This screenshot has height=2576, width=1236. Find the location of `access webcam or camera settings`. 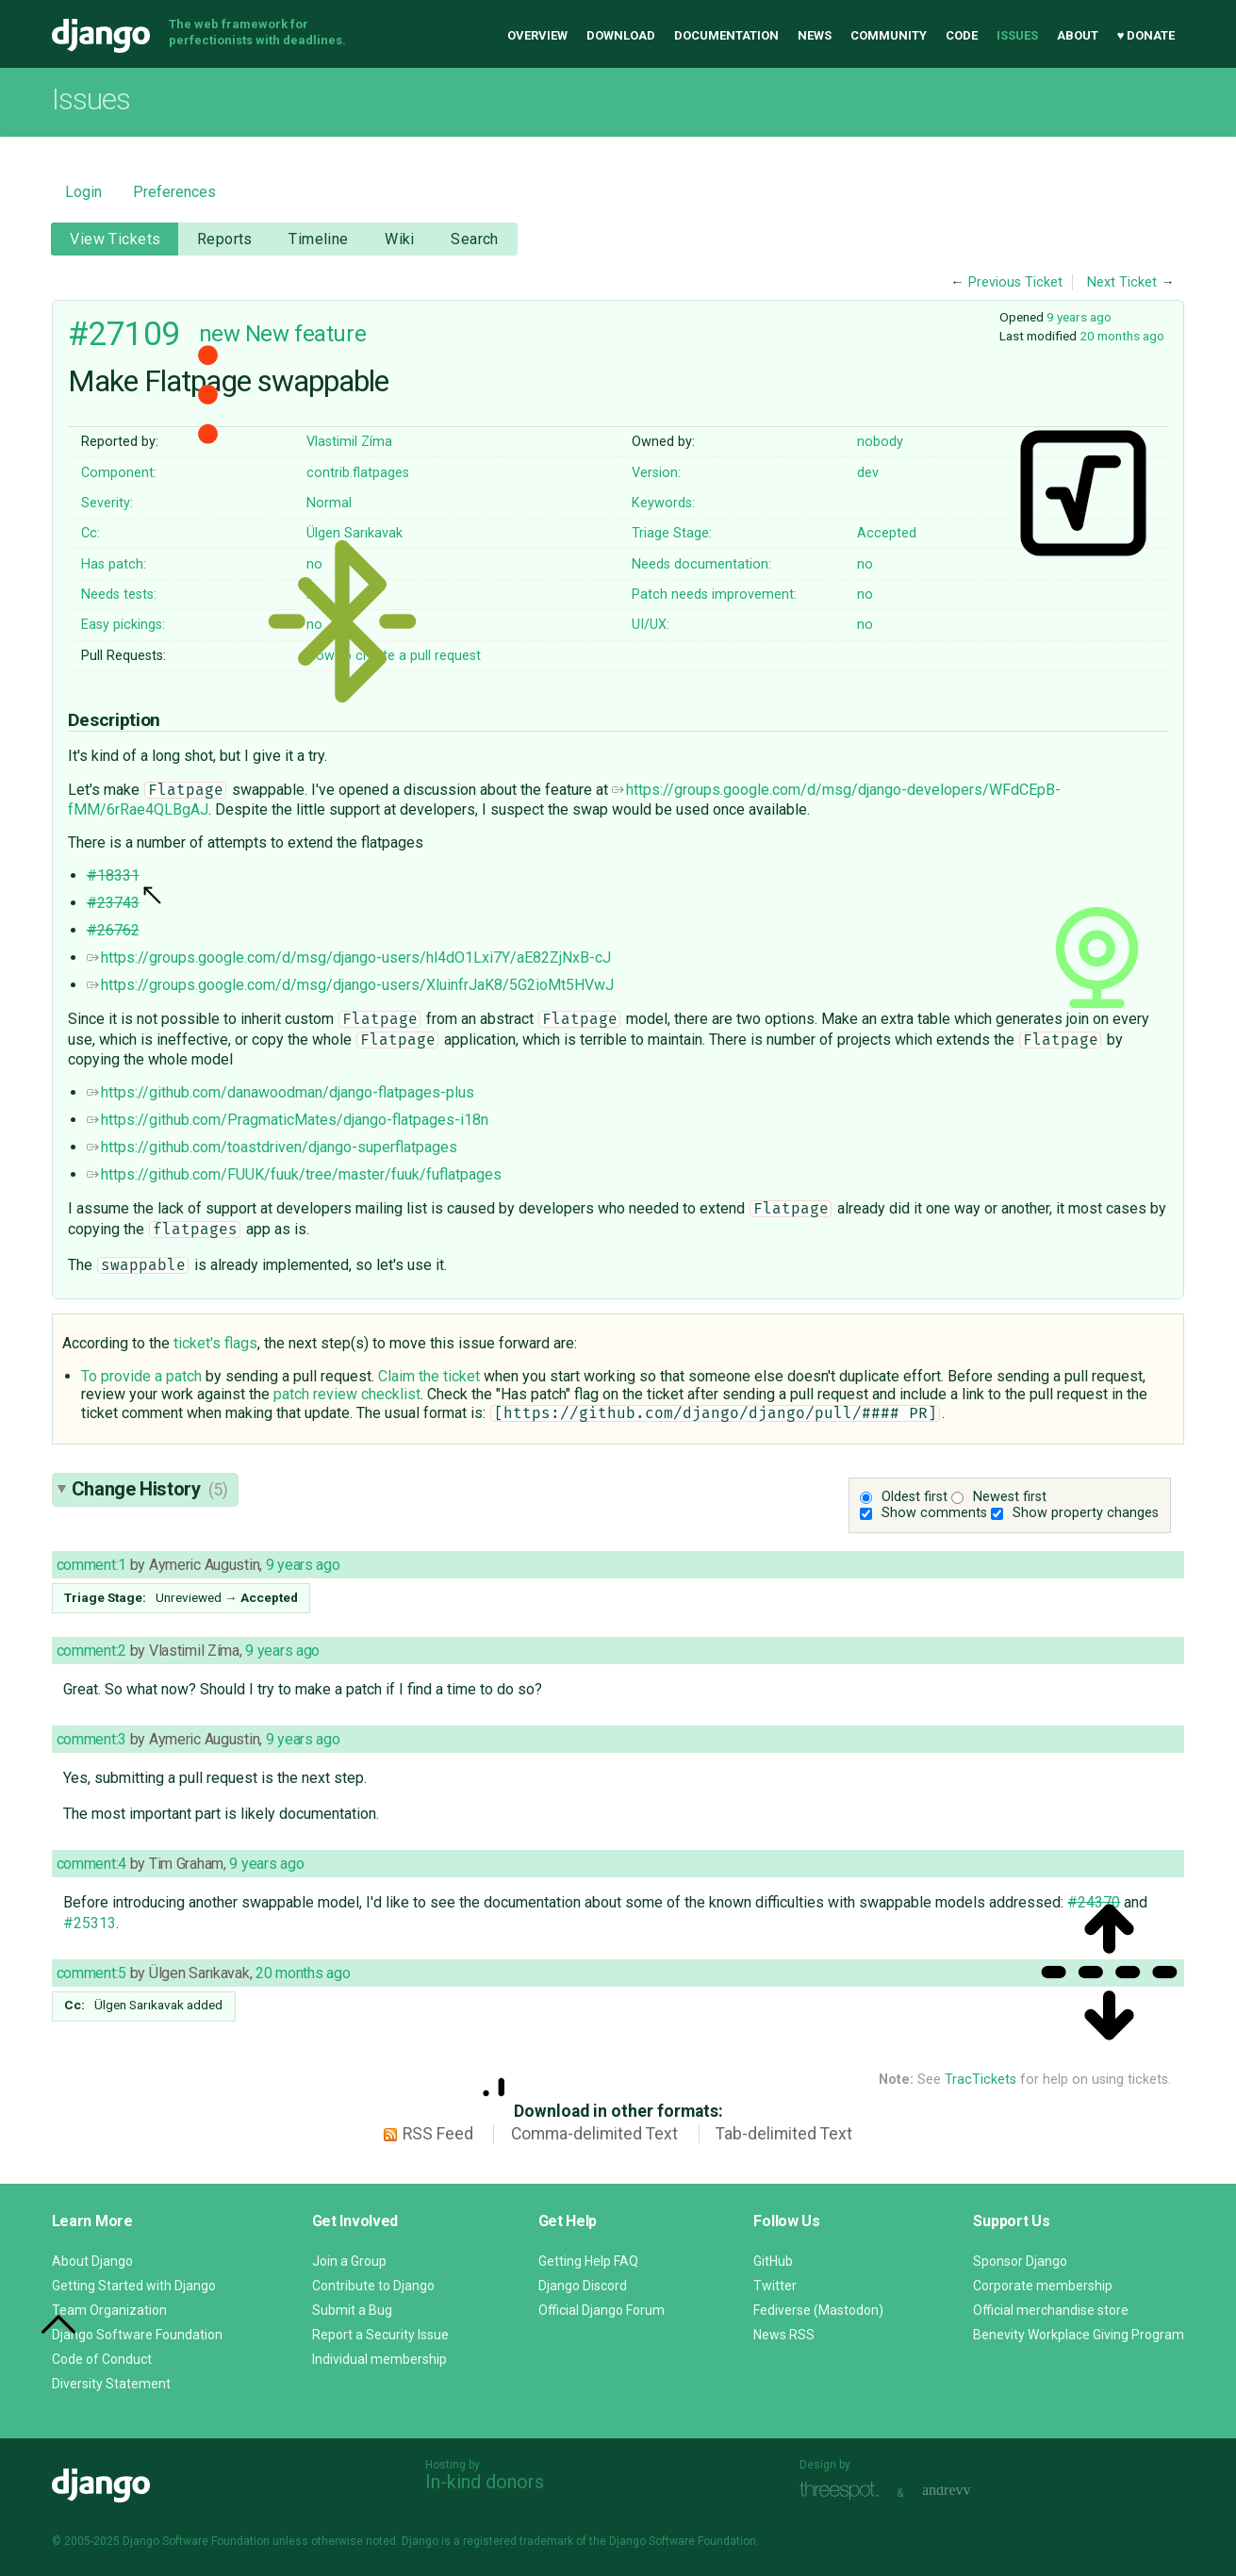

access webcam or camera settings is located at coordinates (1096, 957).